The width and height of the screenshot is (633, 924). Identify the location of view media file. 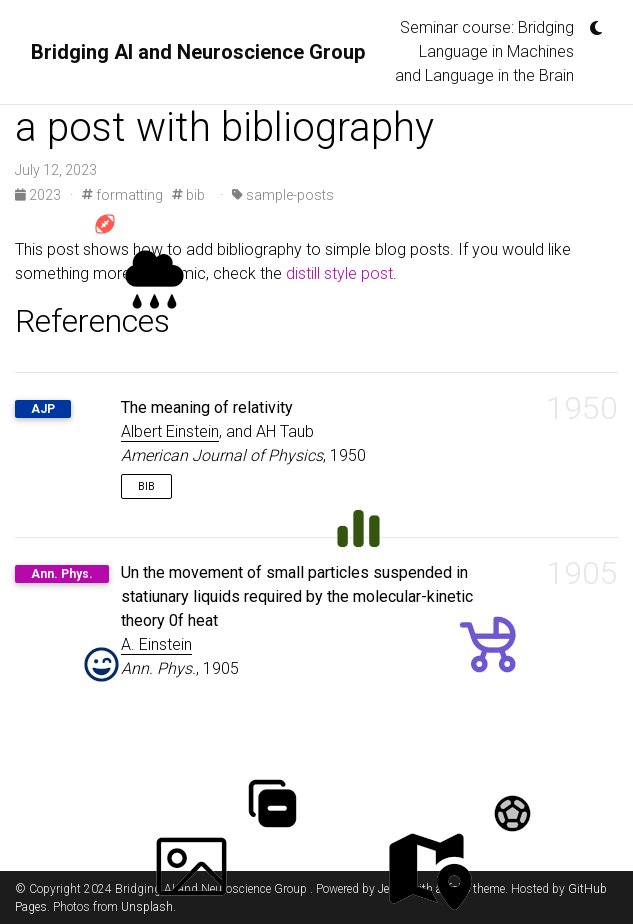
(191, 866).